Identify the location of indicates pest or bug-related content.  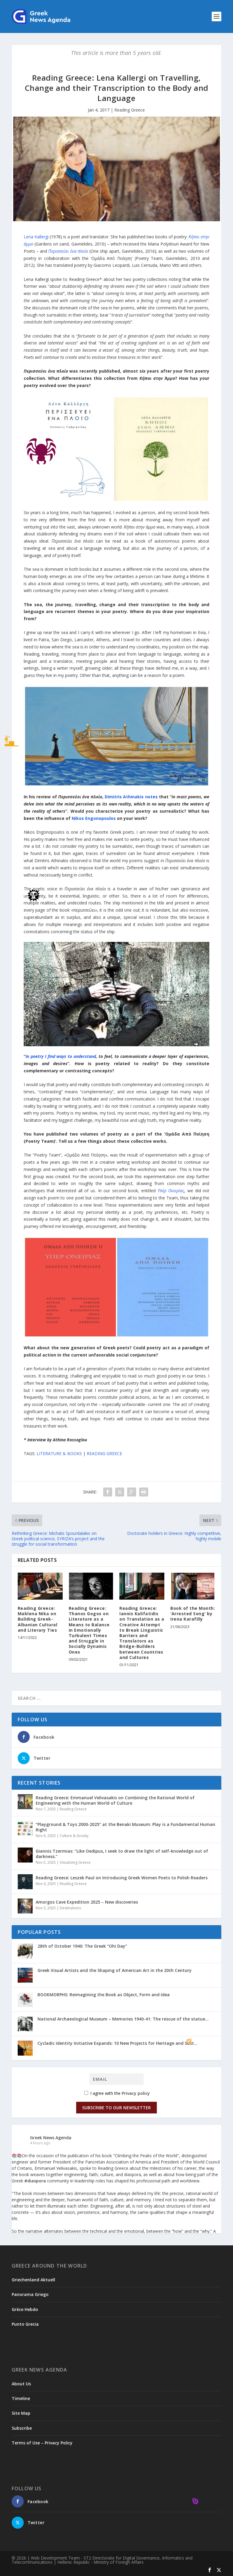
(41, 450).